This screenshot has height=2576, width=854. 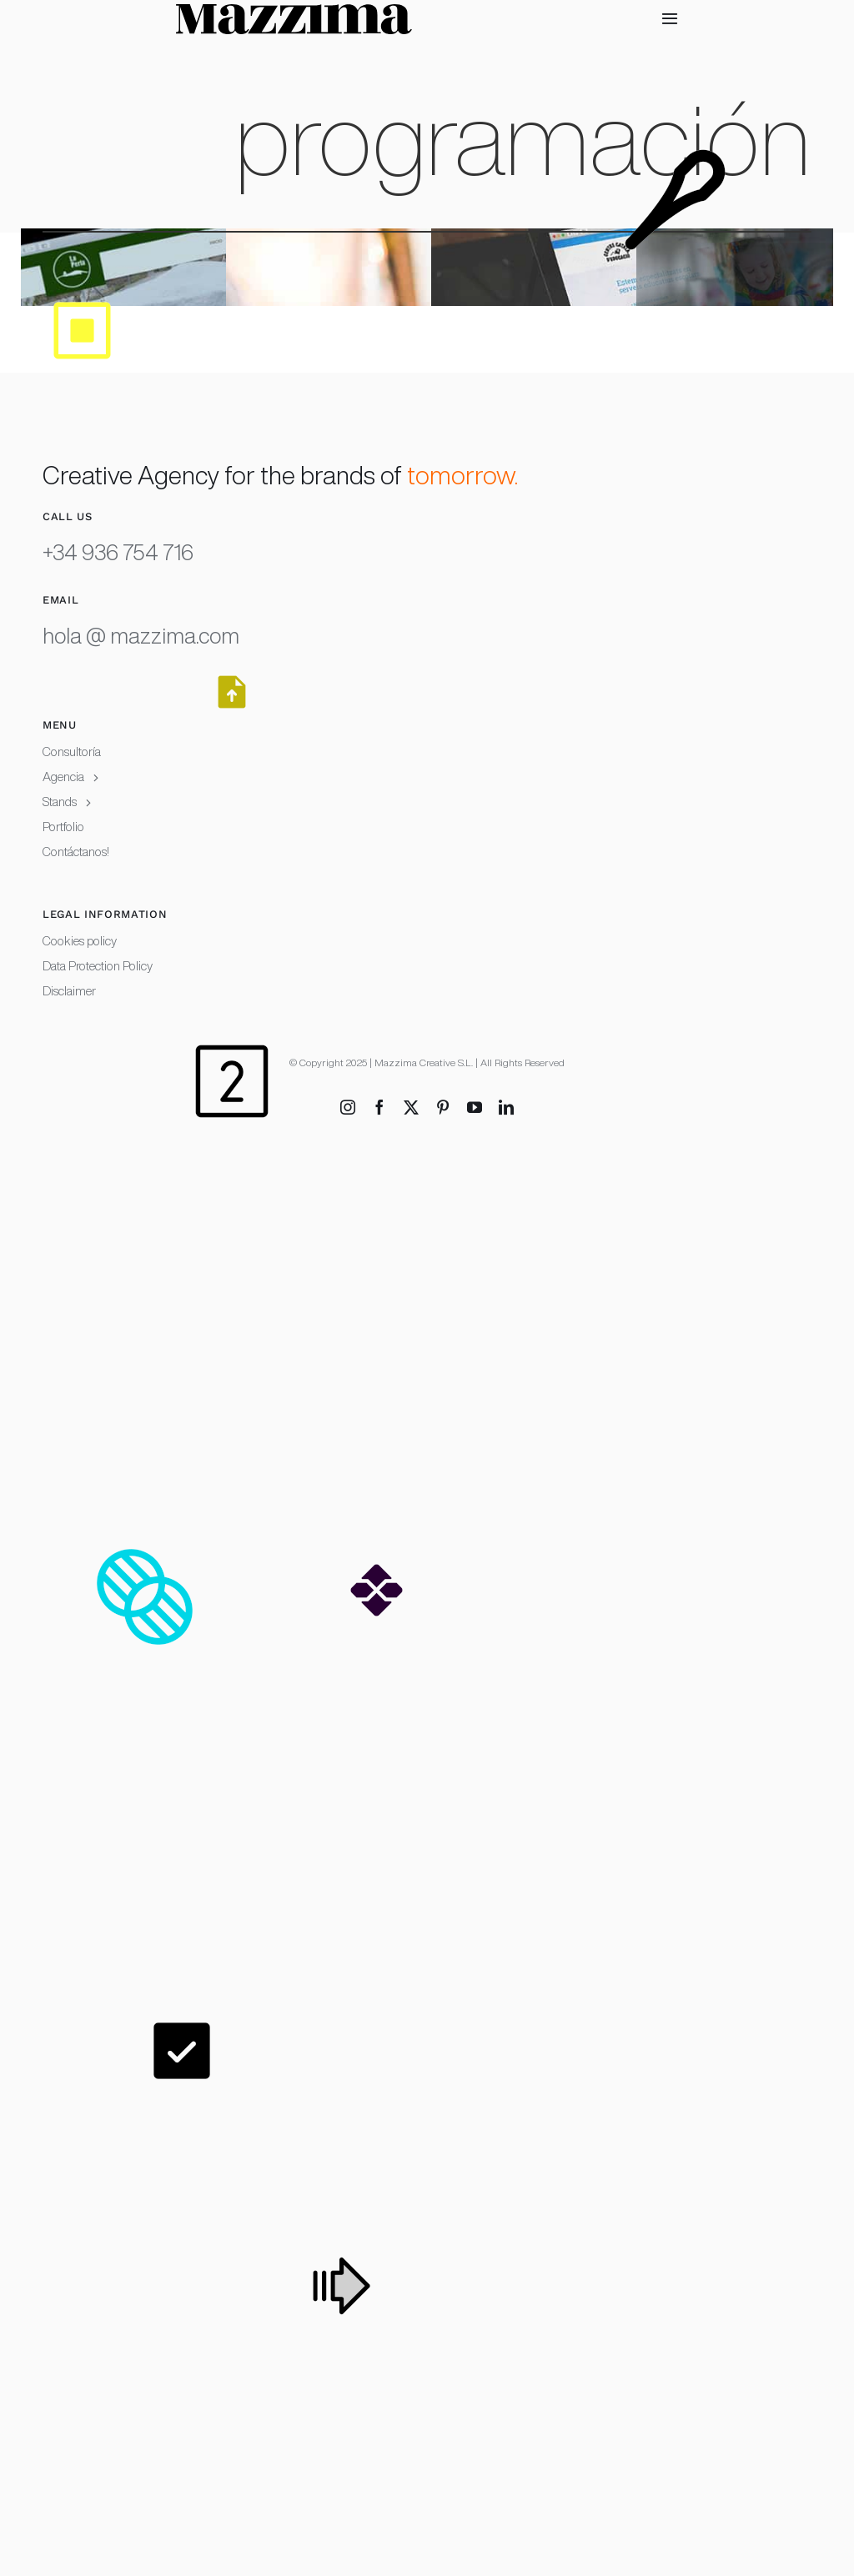 I want to click on stop or halt media playback, so click(x=82, y=330).